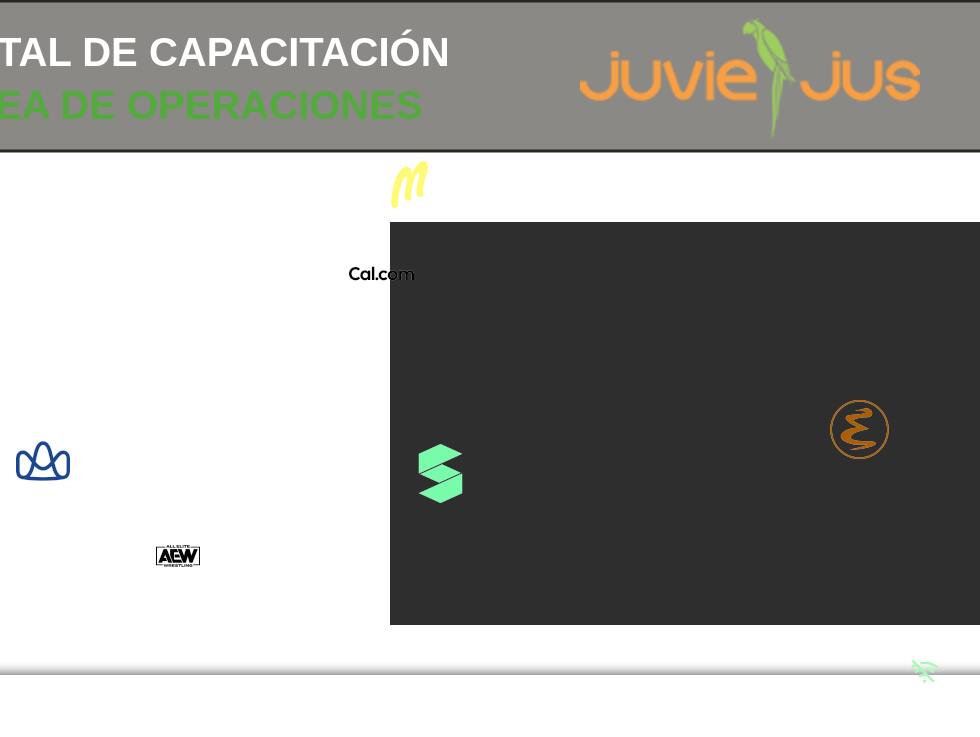 The image size is (980, 737). Describe the element at coordinates (43, 461) in the screenshot. I see `AppSignal logo` at that location.